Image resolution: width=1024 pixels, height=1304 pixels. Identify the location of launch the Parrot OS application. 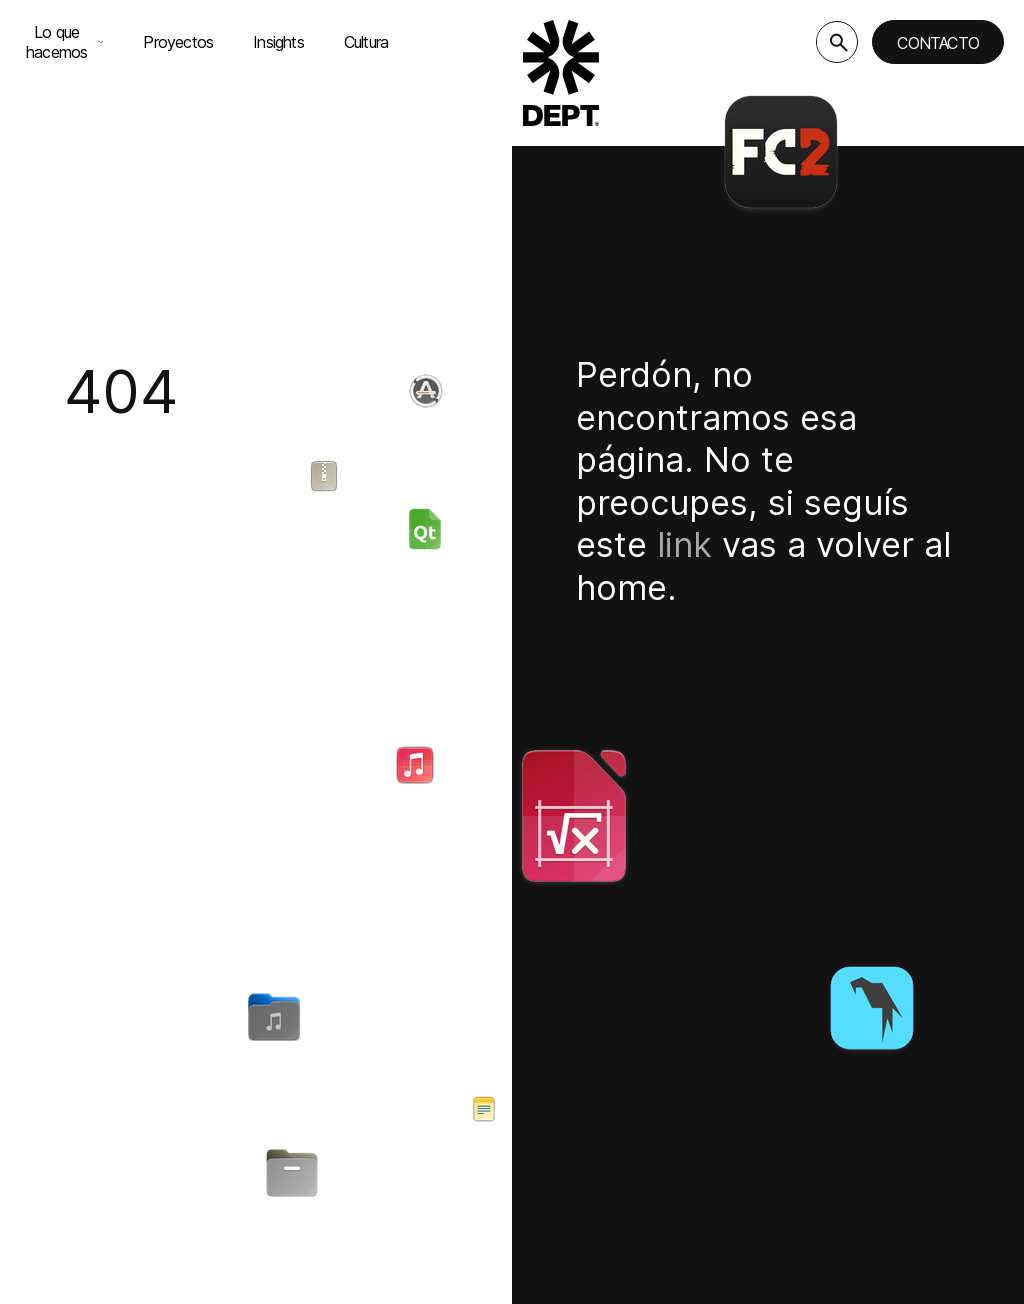
(872, 1008).